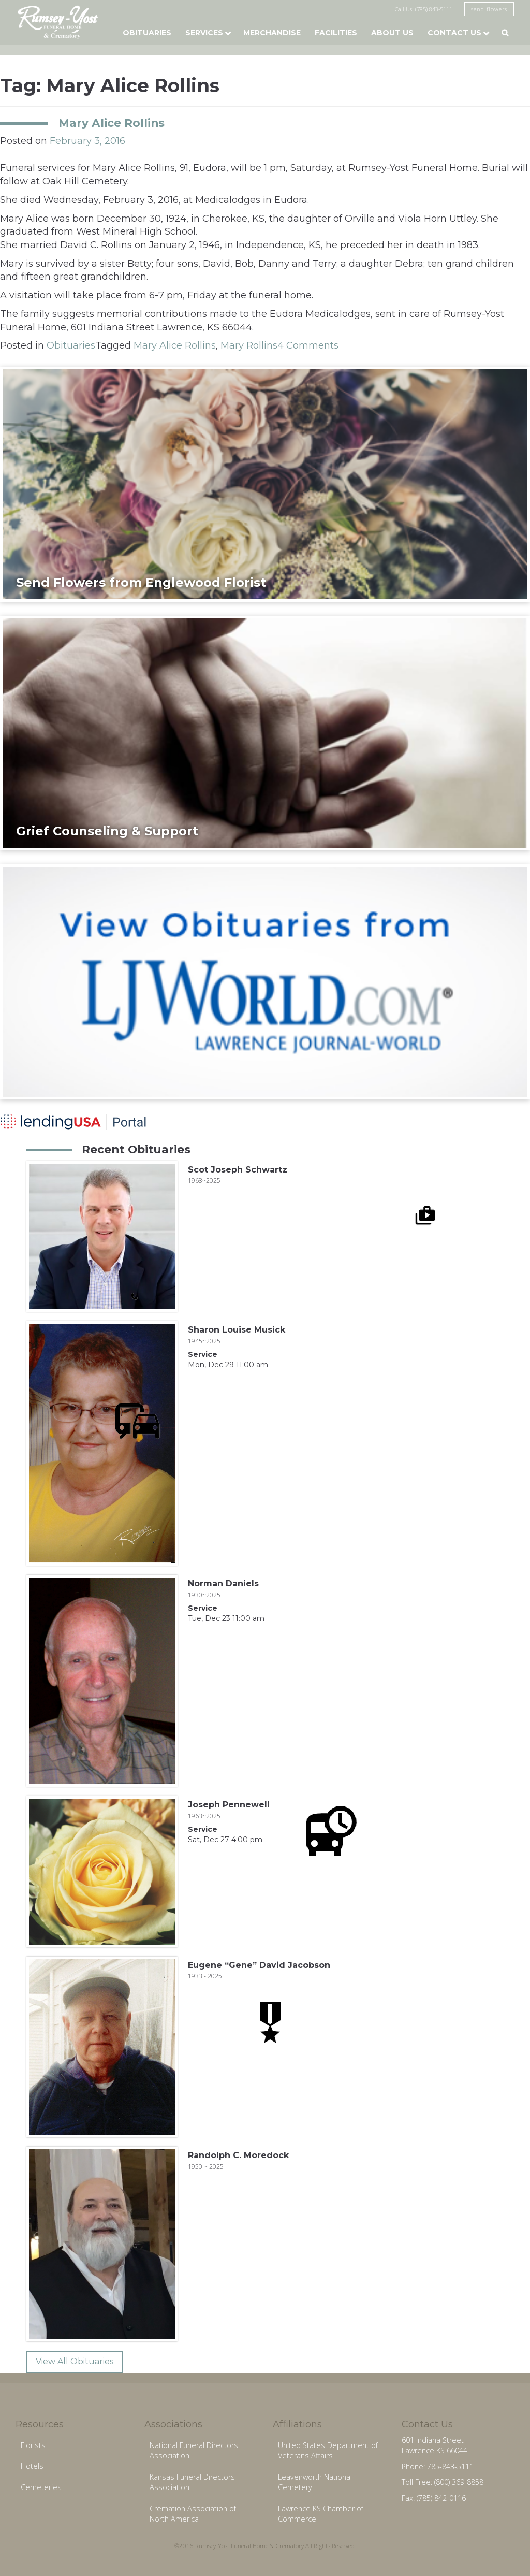  What do you see at coordinates (331, 1831) in the screenshot?
I see `view departure times for transit` at bounding box center [331, 1831].